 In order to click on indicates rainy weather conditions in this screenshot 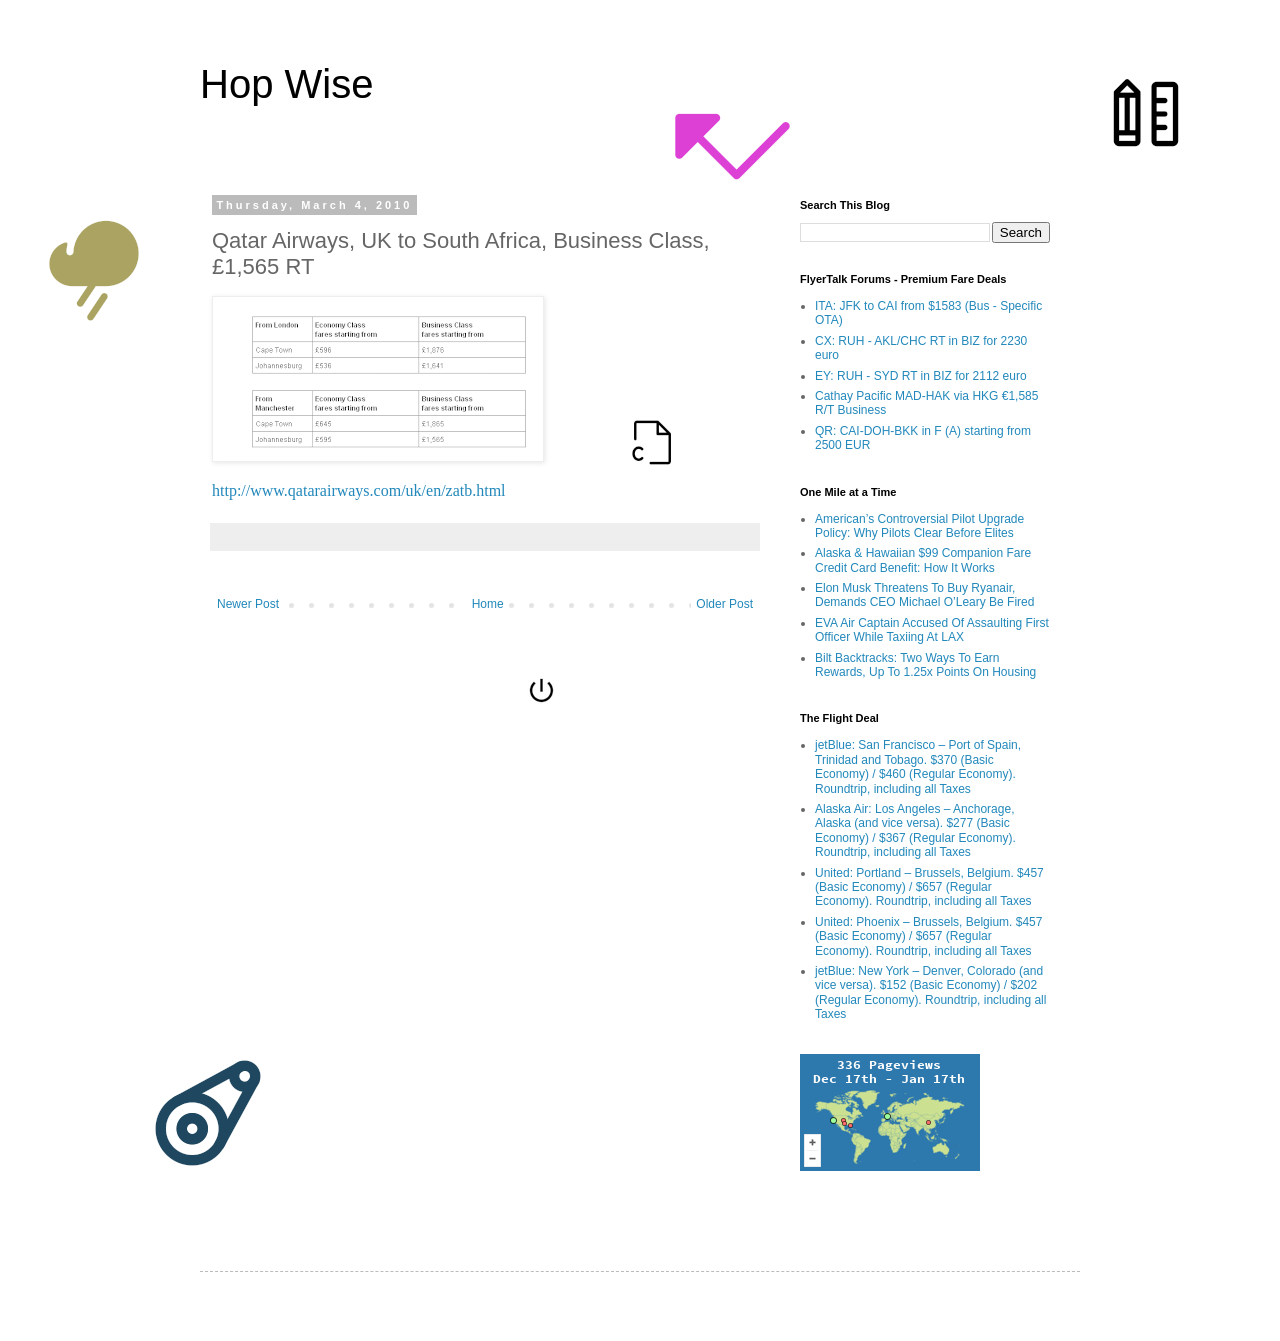, I will do `click(94, 269)`.